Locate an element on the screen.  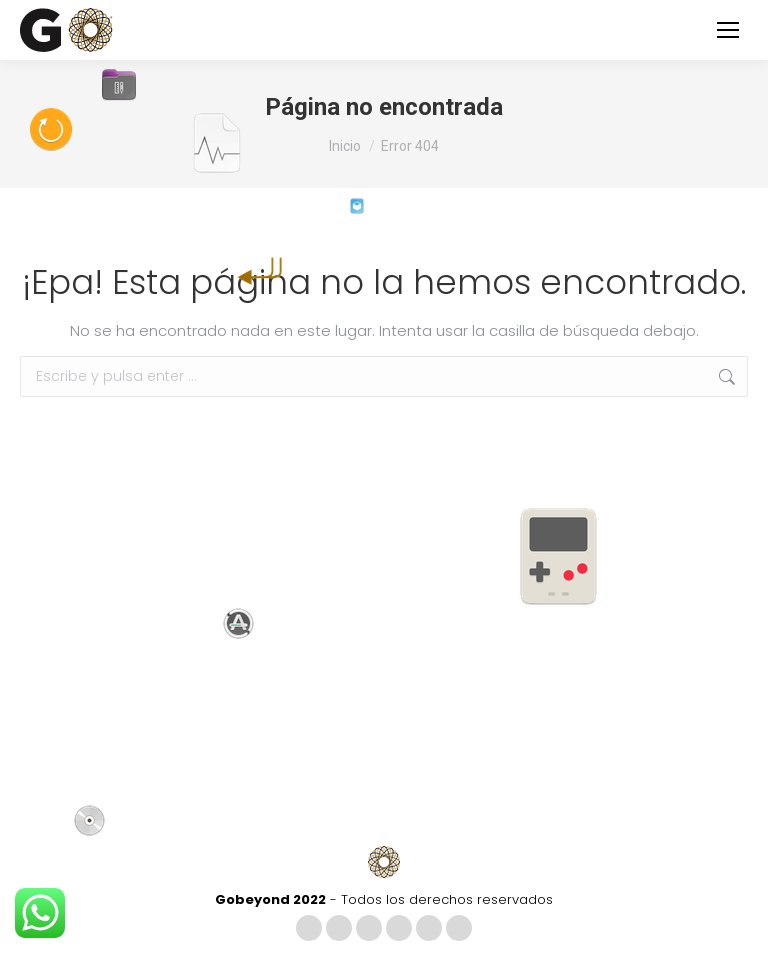
open the software updater application is located at coordinates (238, 623).